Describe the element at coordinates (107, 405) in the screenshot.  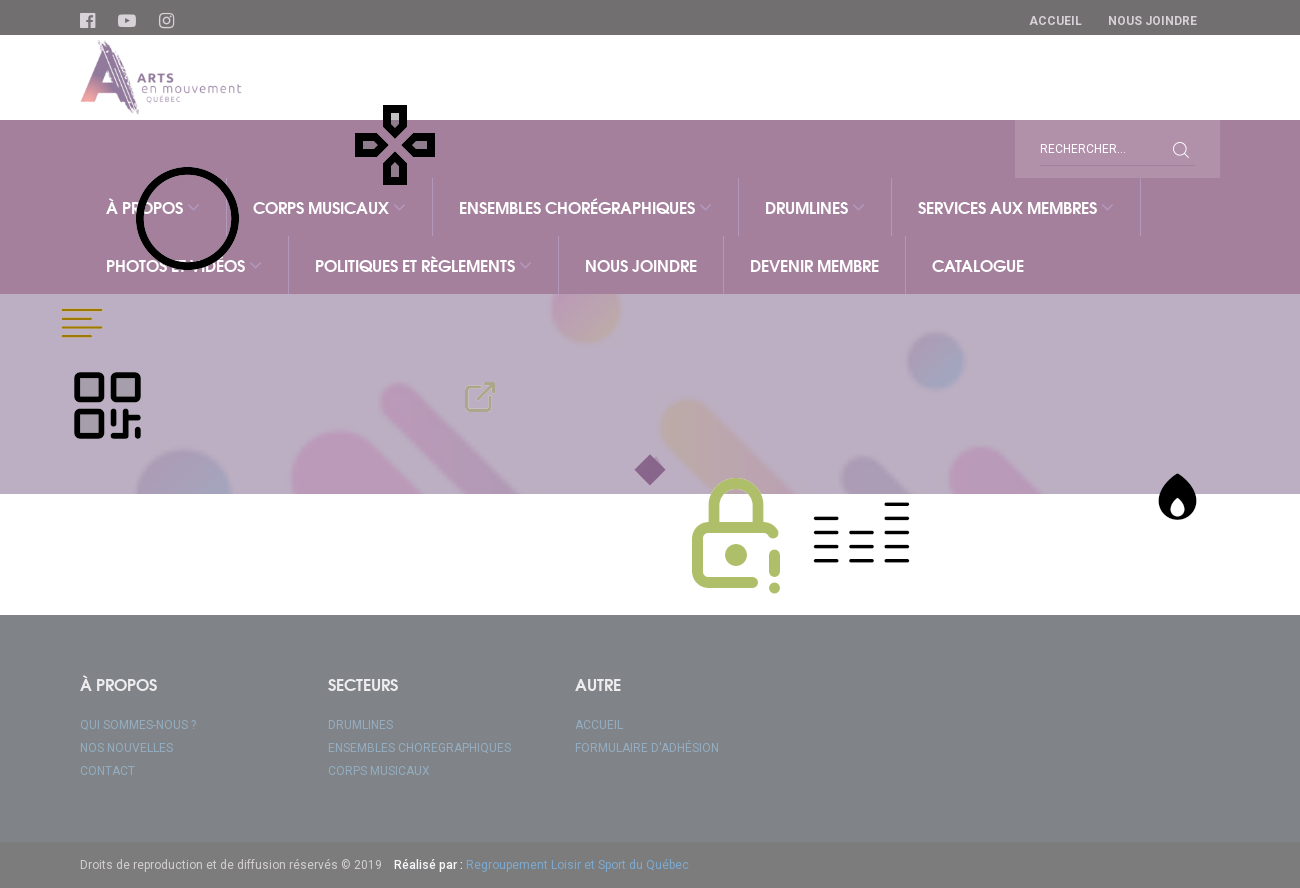
I see `scan or generate a qr code` at that location.